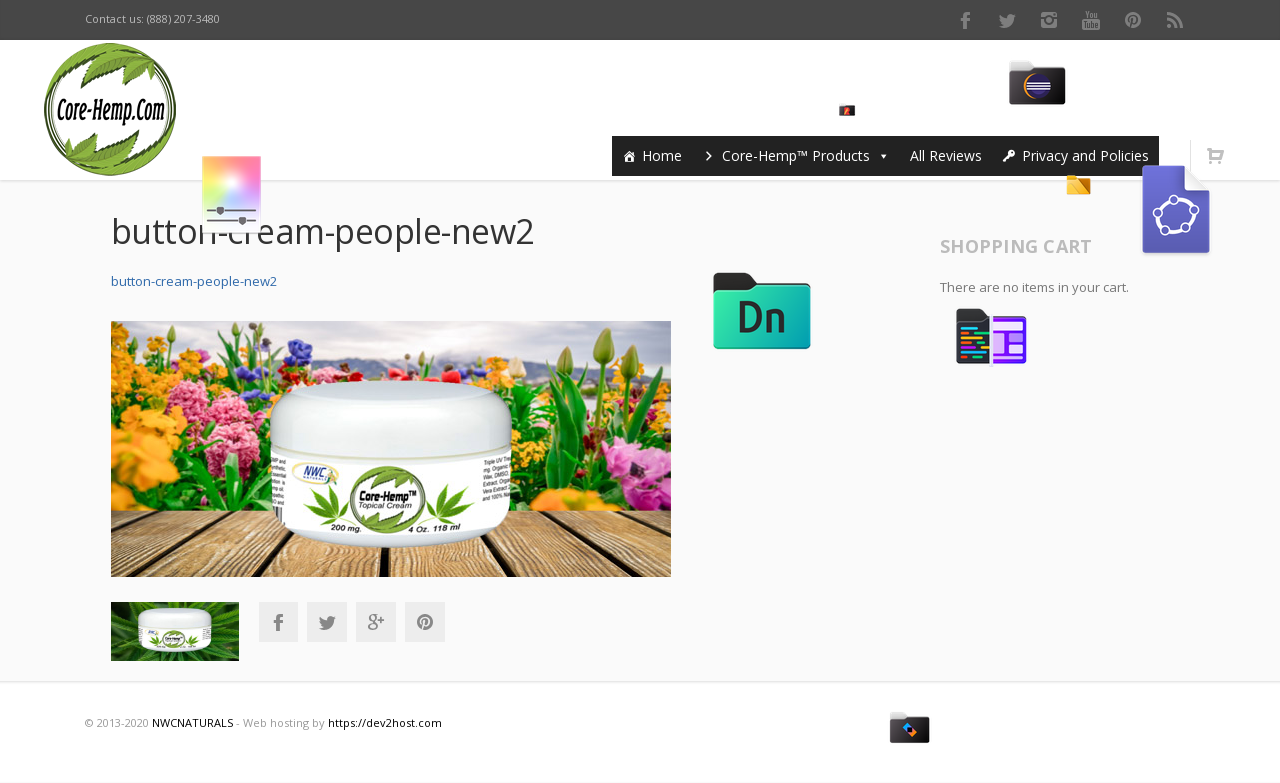 The image size is (1280, 783). Describe the element at coordinates (909, 728) in the screenshot. I see `folder containing JetBrains Ktor project files` at that location.